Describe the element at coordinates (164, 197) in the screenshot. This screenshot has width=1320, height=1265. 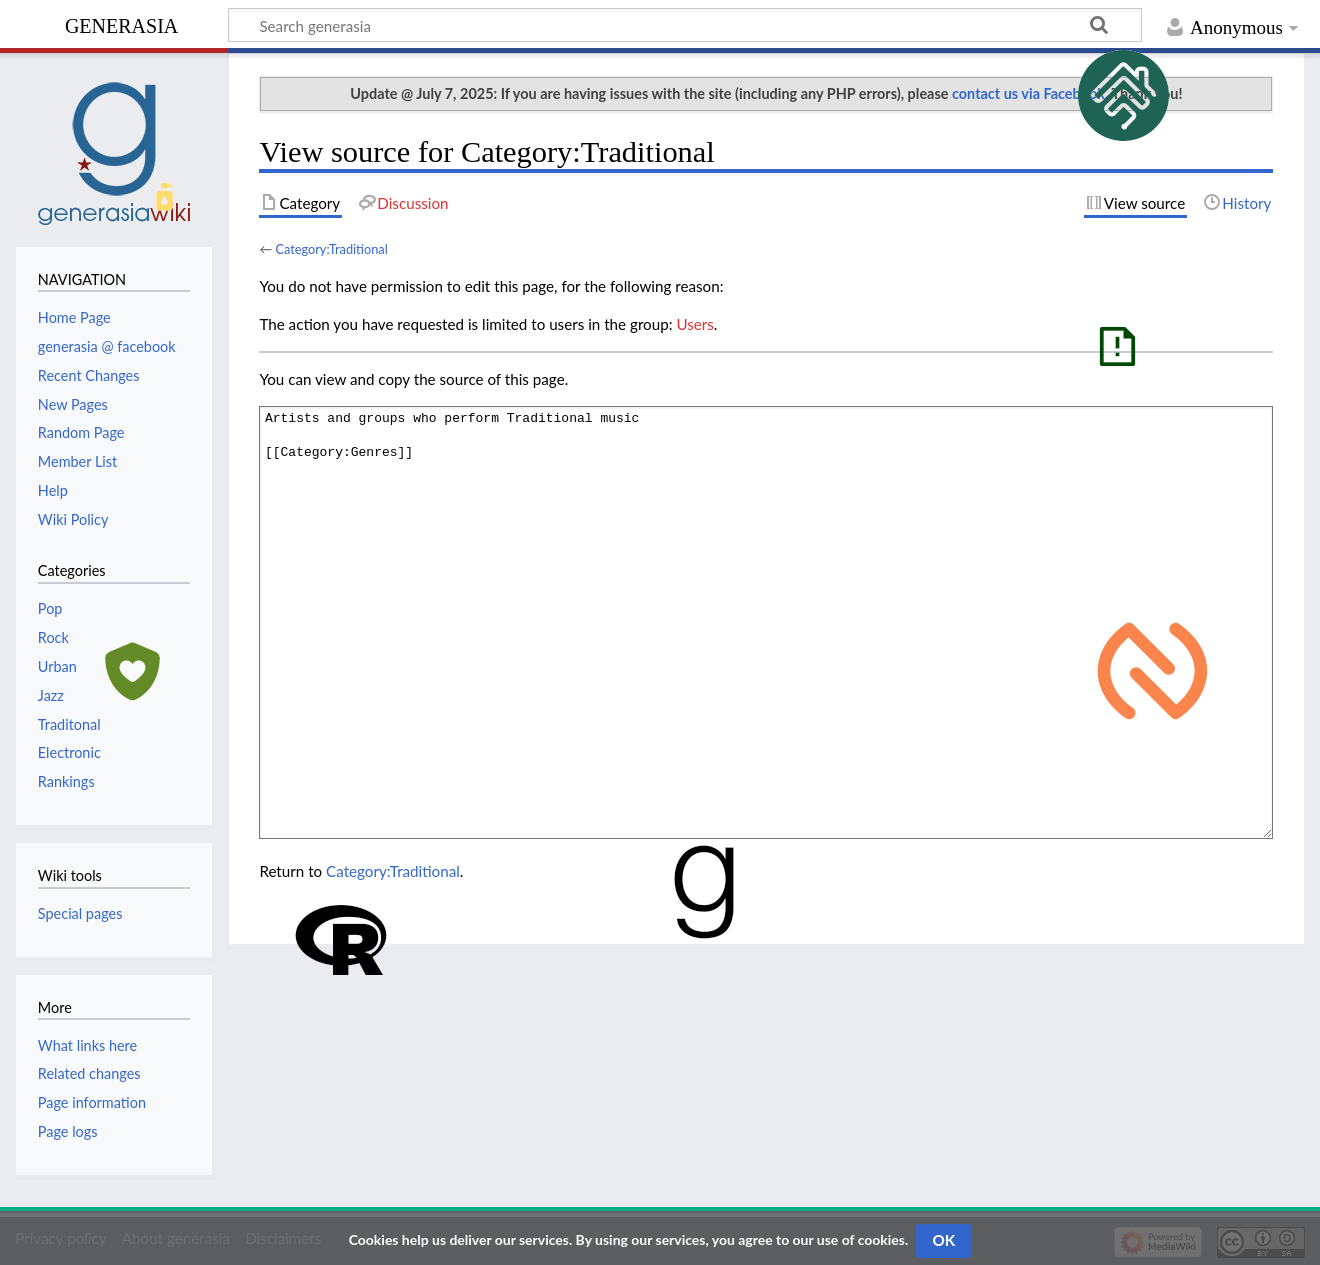
I see `access hand sanitizer or soap dispenser location` at that location.